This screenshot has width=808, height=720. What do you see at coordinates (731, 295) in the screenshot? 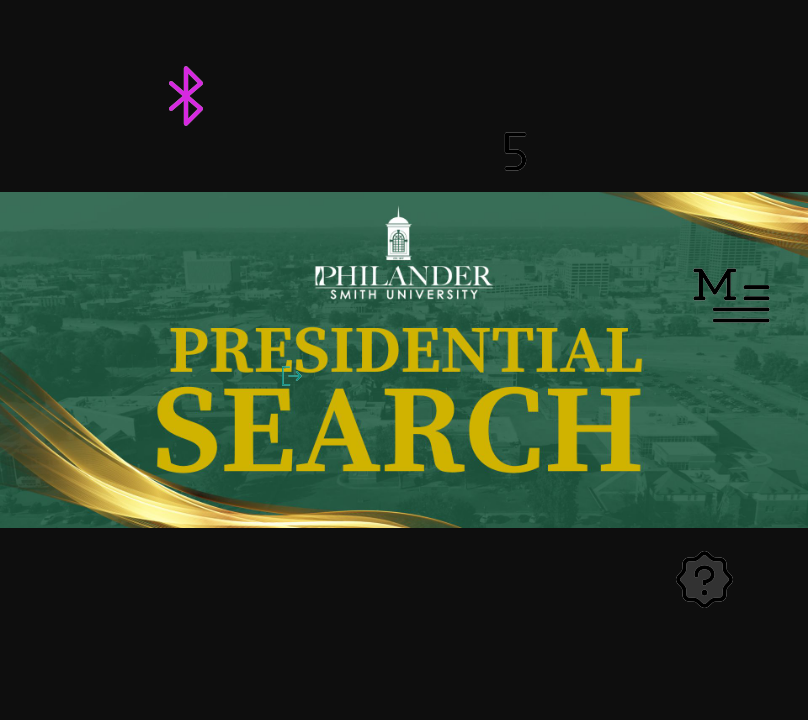
I see `read article on medium` at bounding box center [731, 295].